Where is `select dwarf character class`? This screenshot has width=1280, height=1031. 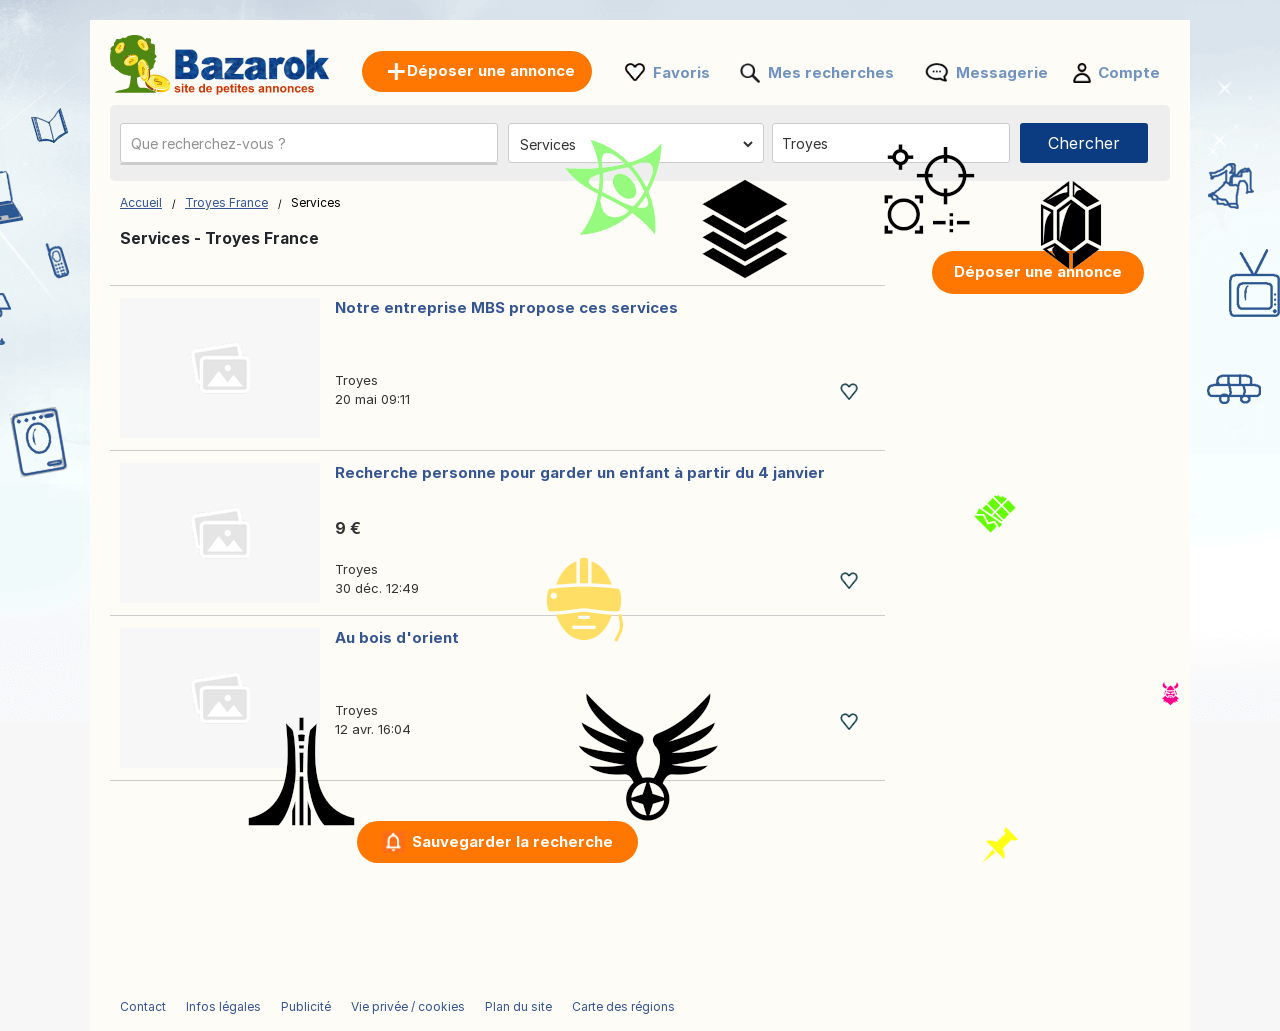
select dwarf character class is located at coordinates (1170, 693).